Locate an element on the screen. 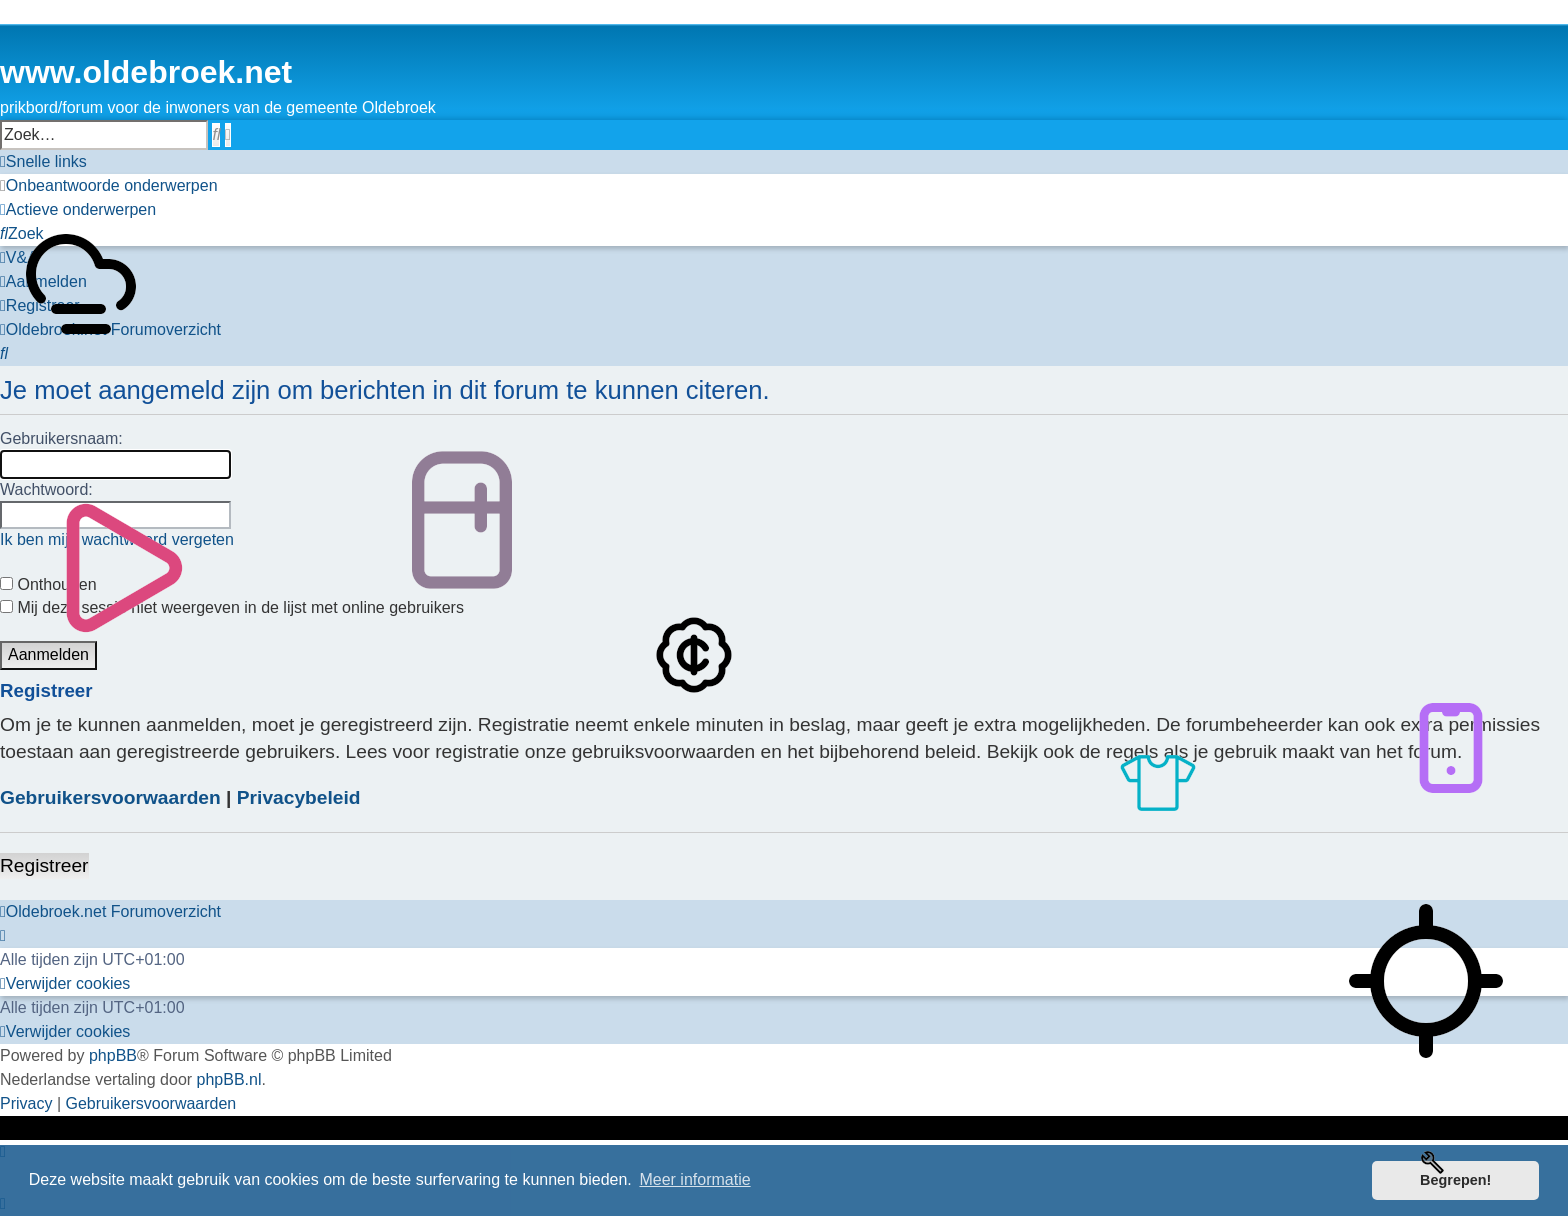 The image size is (1568, 1216). switch to mobile view is located at coordinates (1451, 748).